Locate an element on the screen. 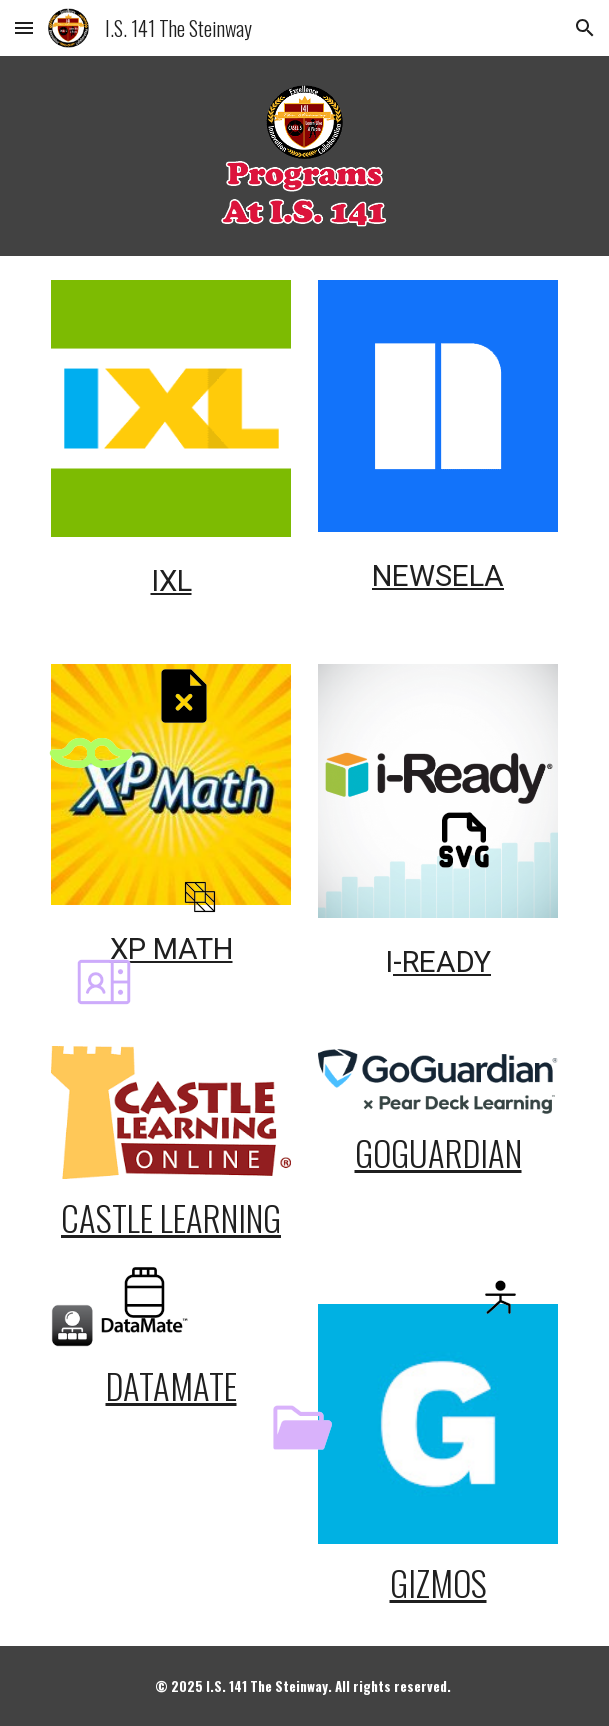  start or join a video conference is located at coordinates (104, 982).